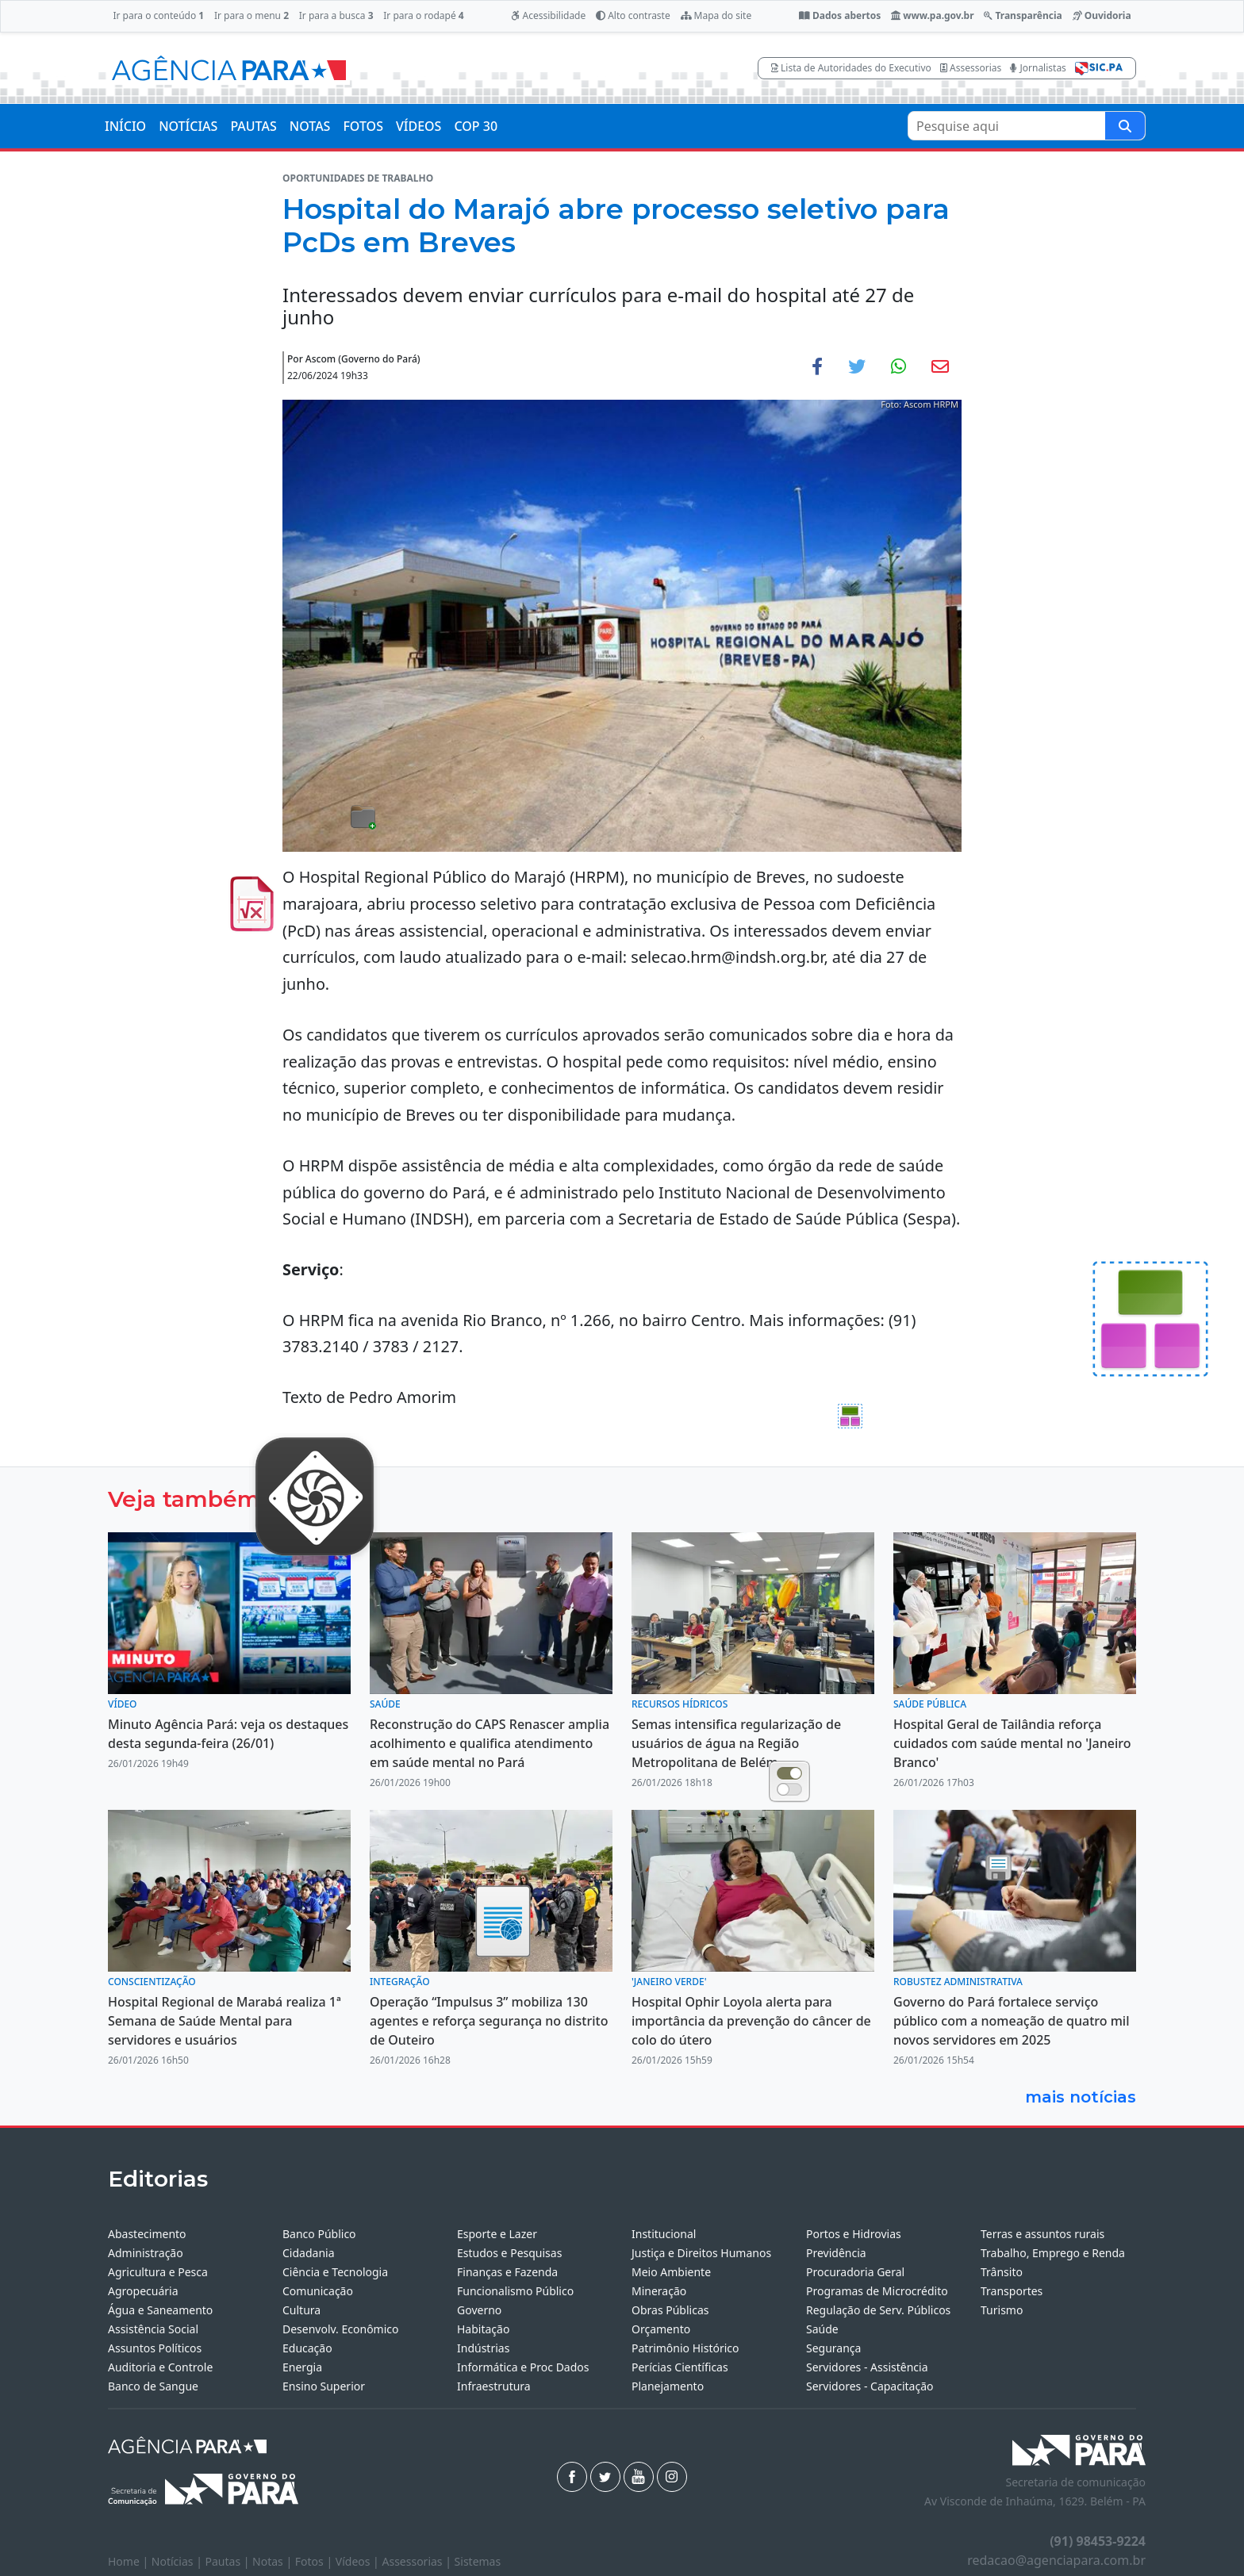 The width and height of the screenshot is (1244, 2576). Describe the element at coordinates (314, 1498) in the screenshot. I see `open engineering or developer settings` at that location.